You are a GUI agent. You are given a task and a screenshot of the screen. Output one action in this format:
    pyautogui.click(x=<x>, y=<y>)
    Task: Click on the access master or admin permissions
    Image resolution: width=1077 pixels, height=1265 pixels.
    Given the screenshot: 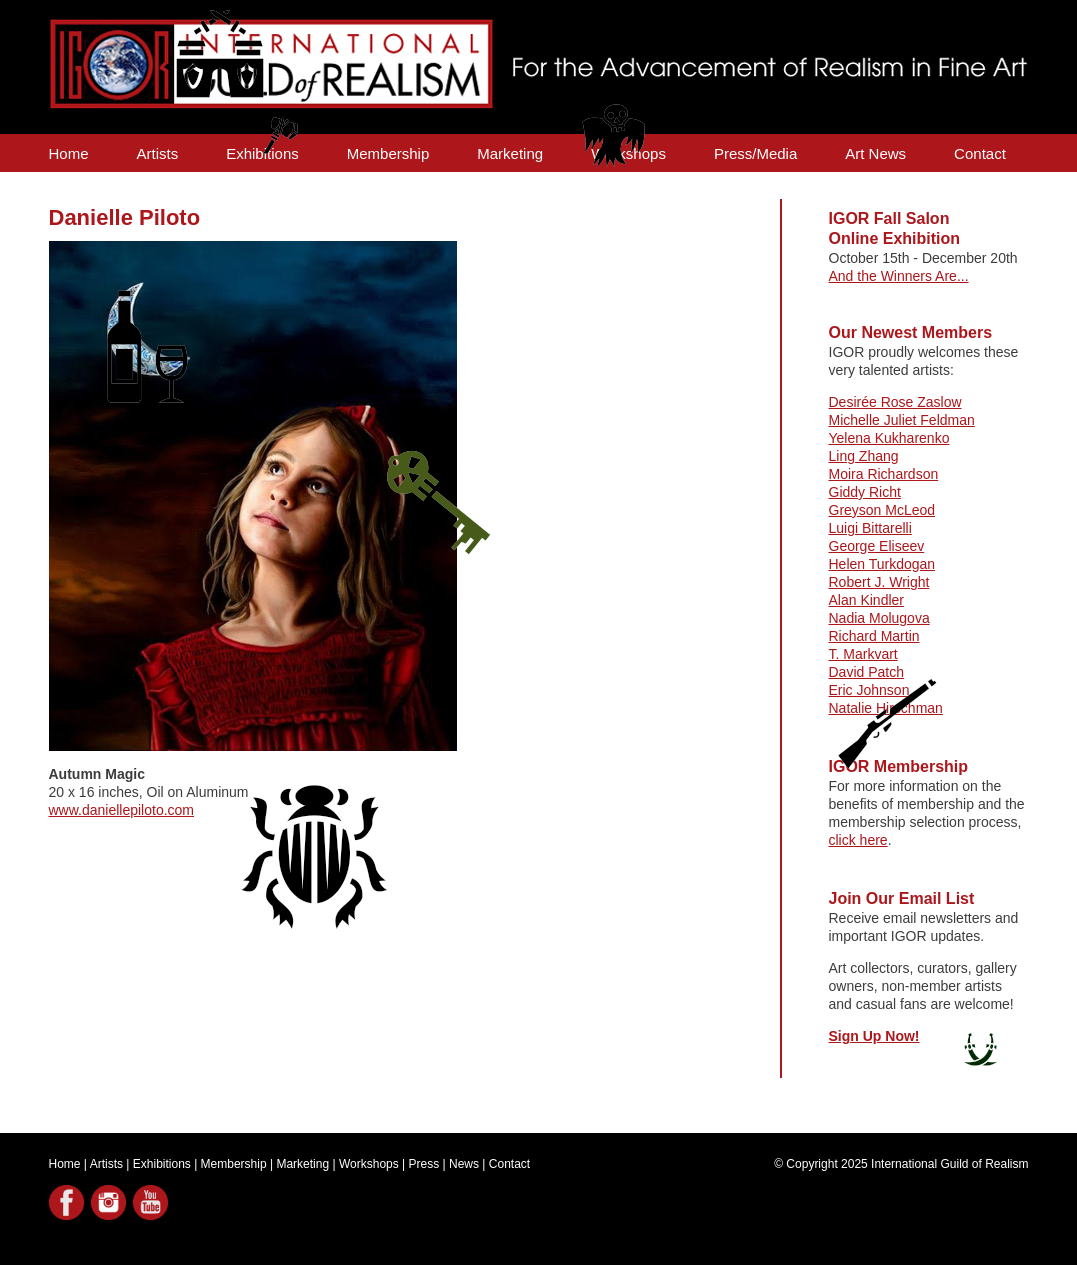 What is the action you would take?
    pyautogui.click(x=438, y=502)
    